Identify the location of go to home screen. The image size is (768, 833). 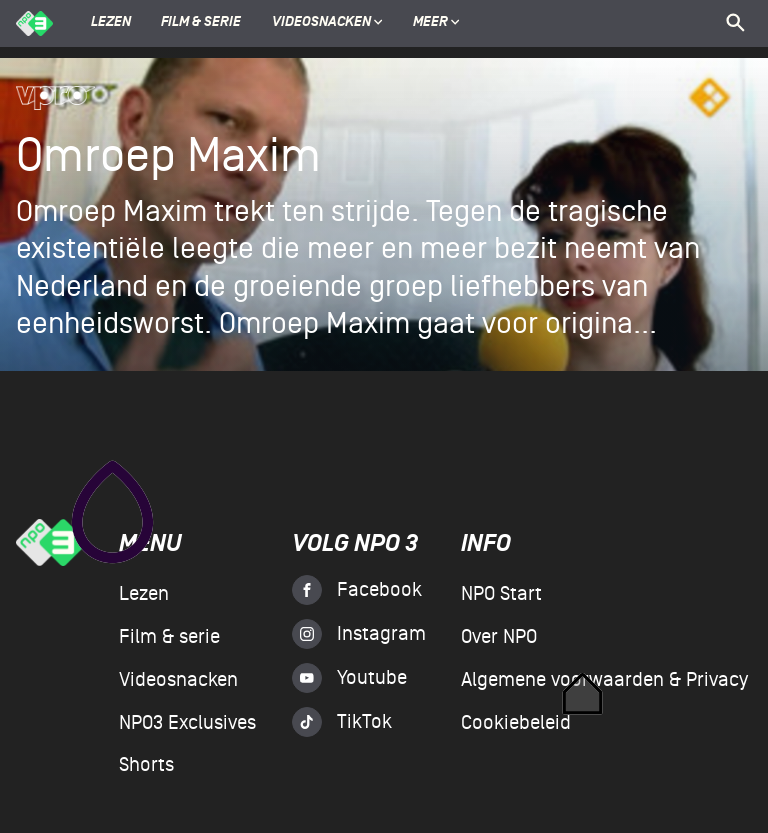
(582, 694).